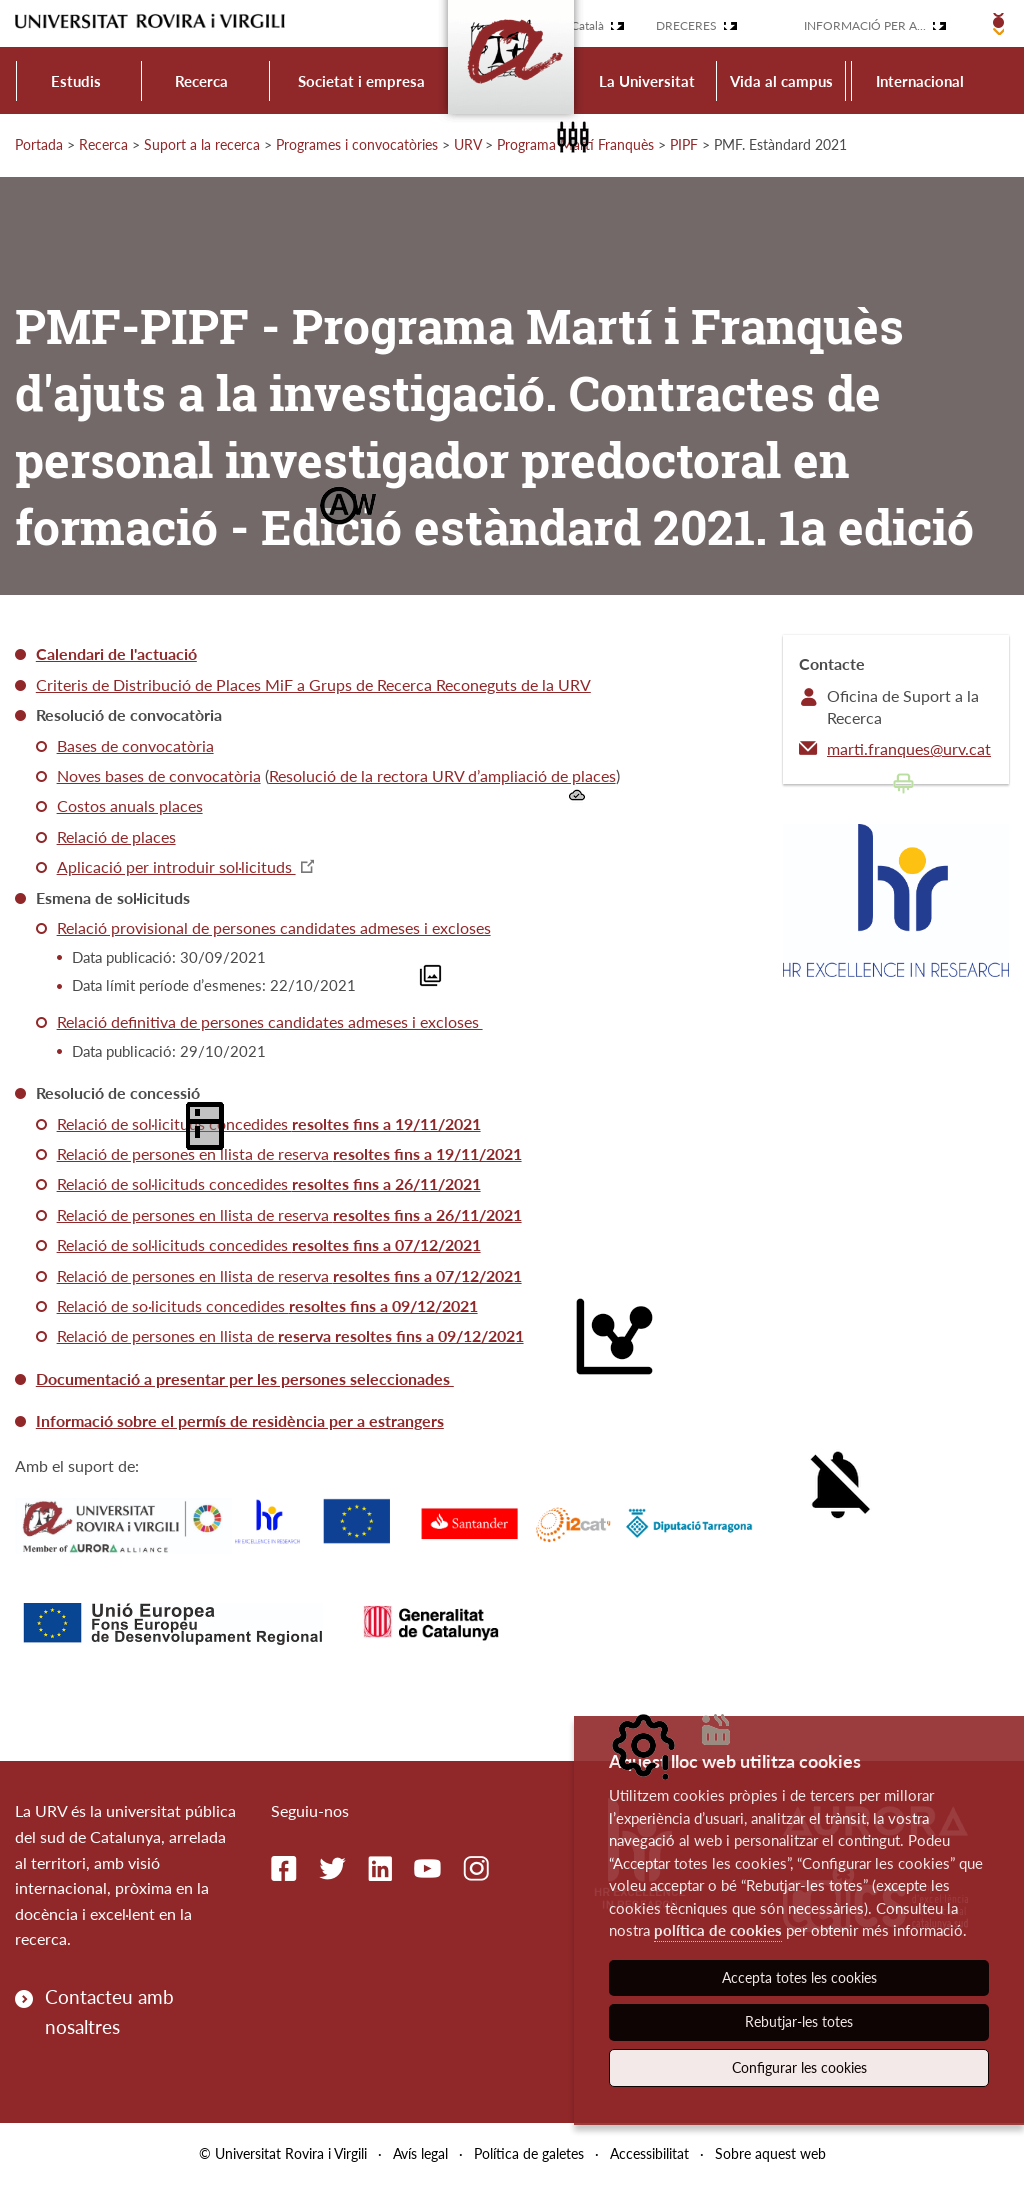  I want to click on settings require attention or action, so click(643, 1745).